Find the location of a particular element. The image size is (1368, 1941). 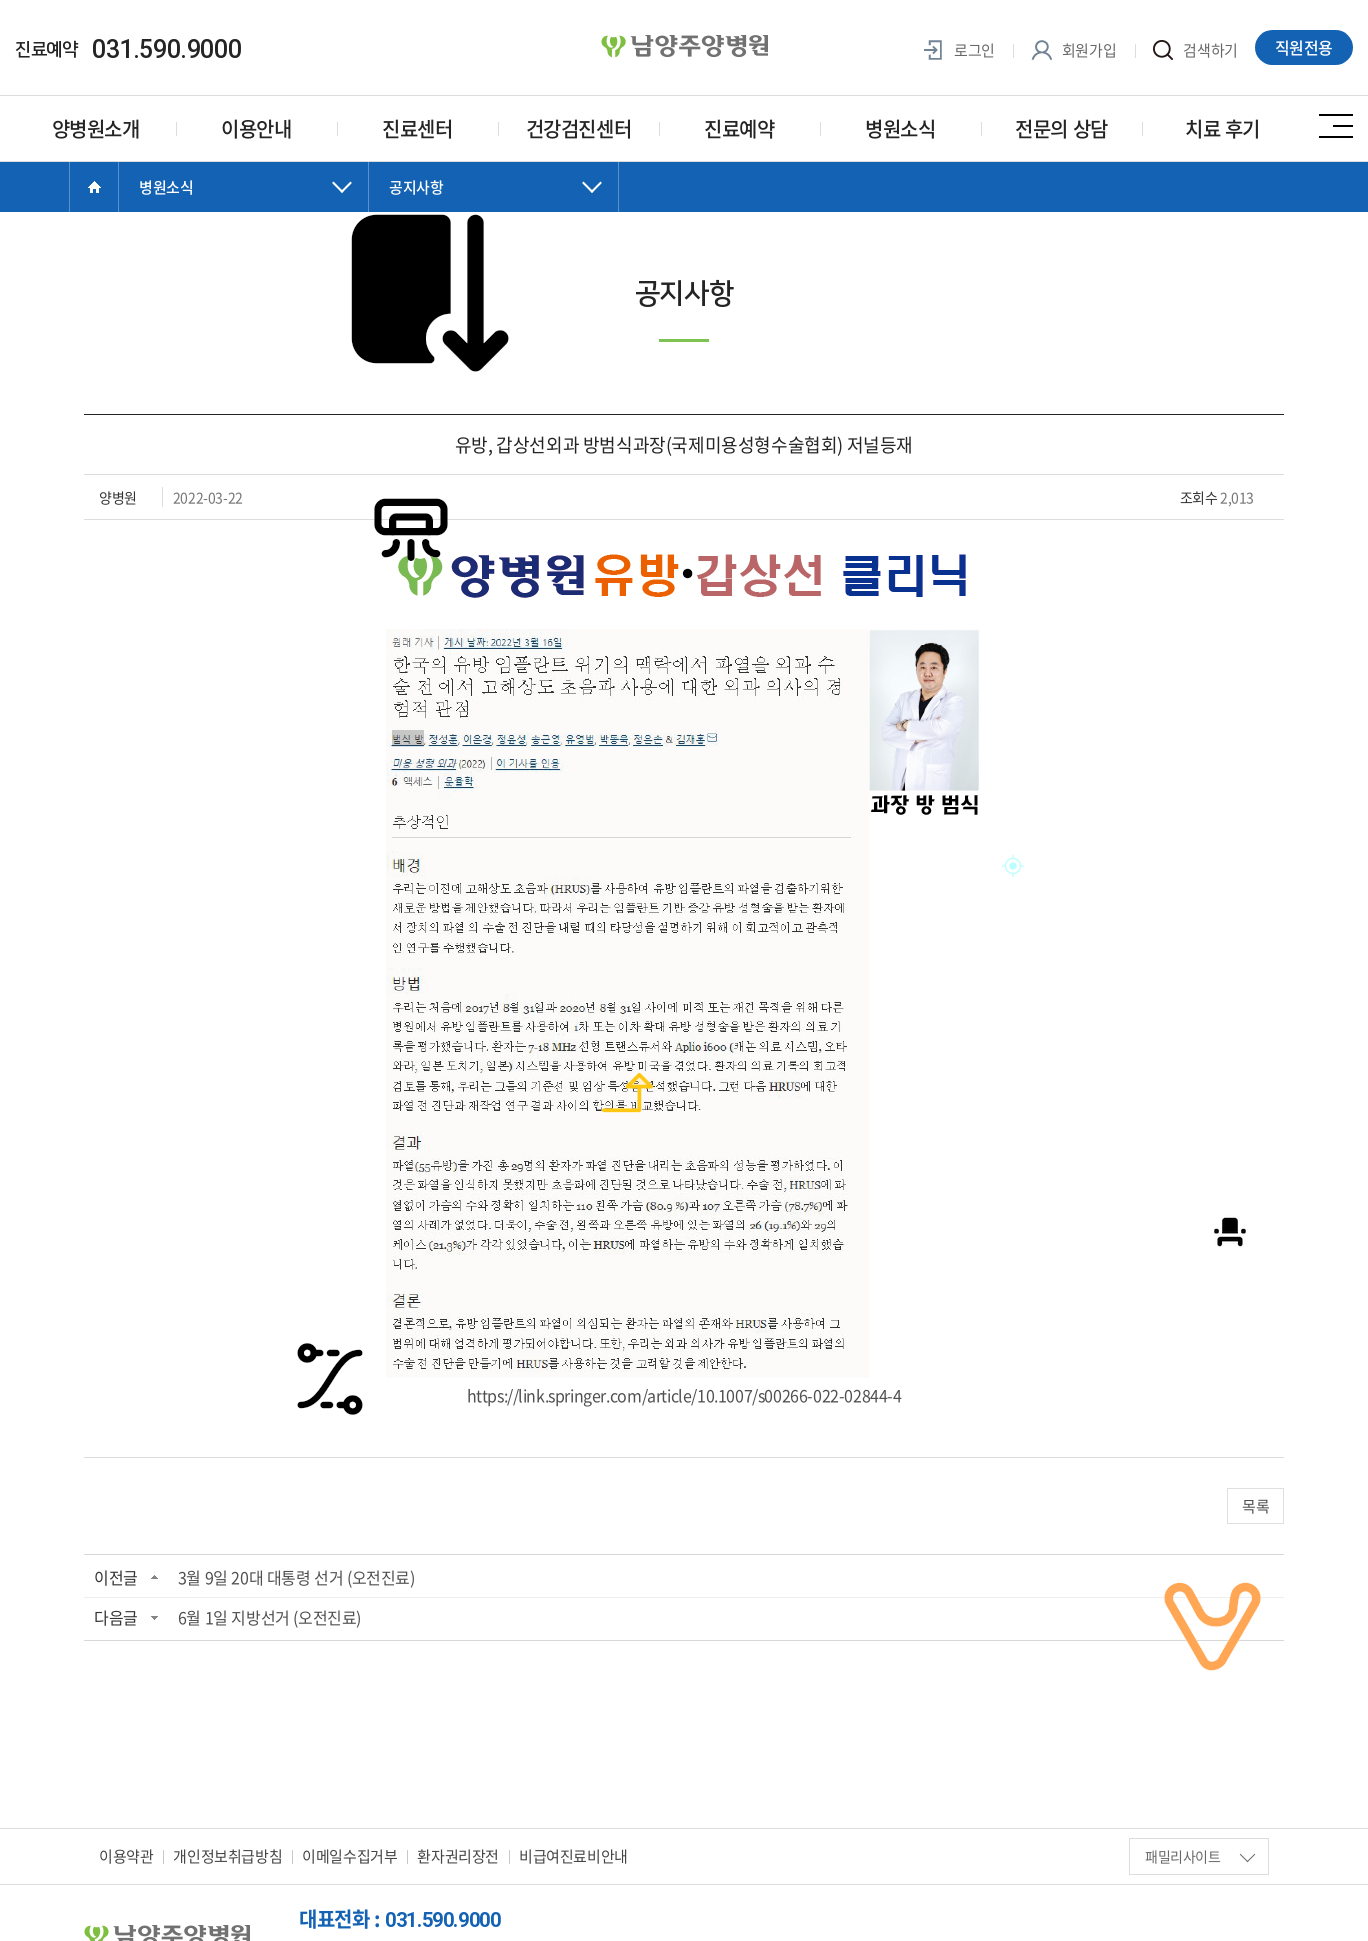

adjust animation easing curve control points is located at coordinates (330, 1379).